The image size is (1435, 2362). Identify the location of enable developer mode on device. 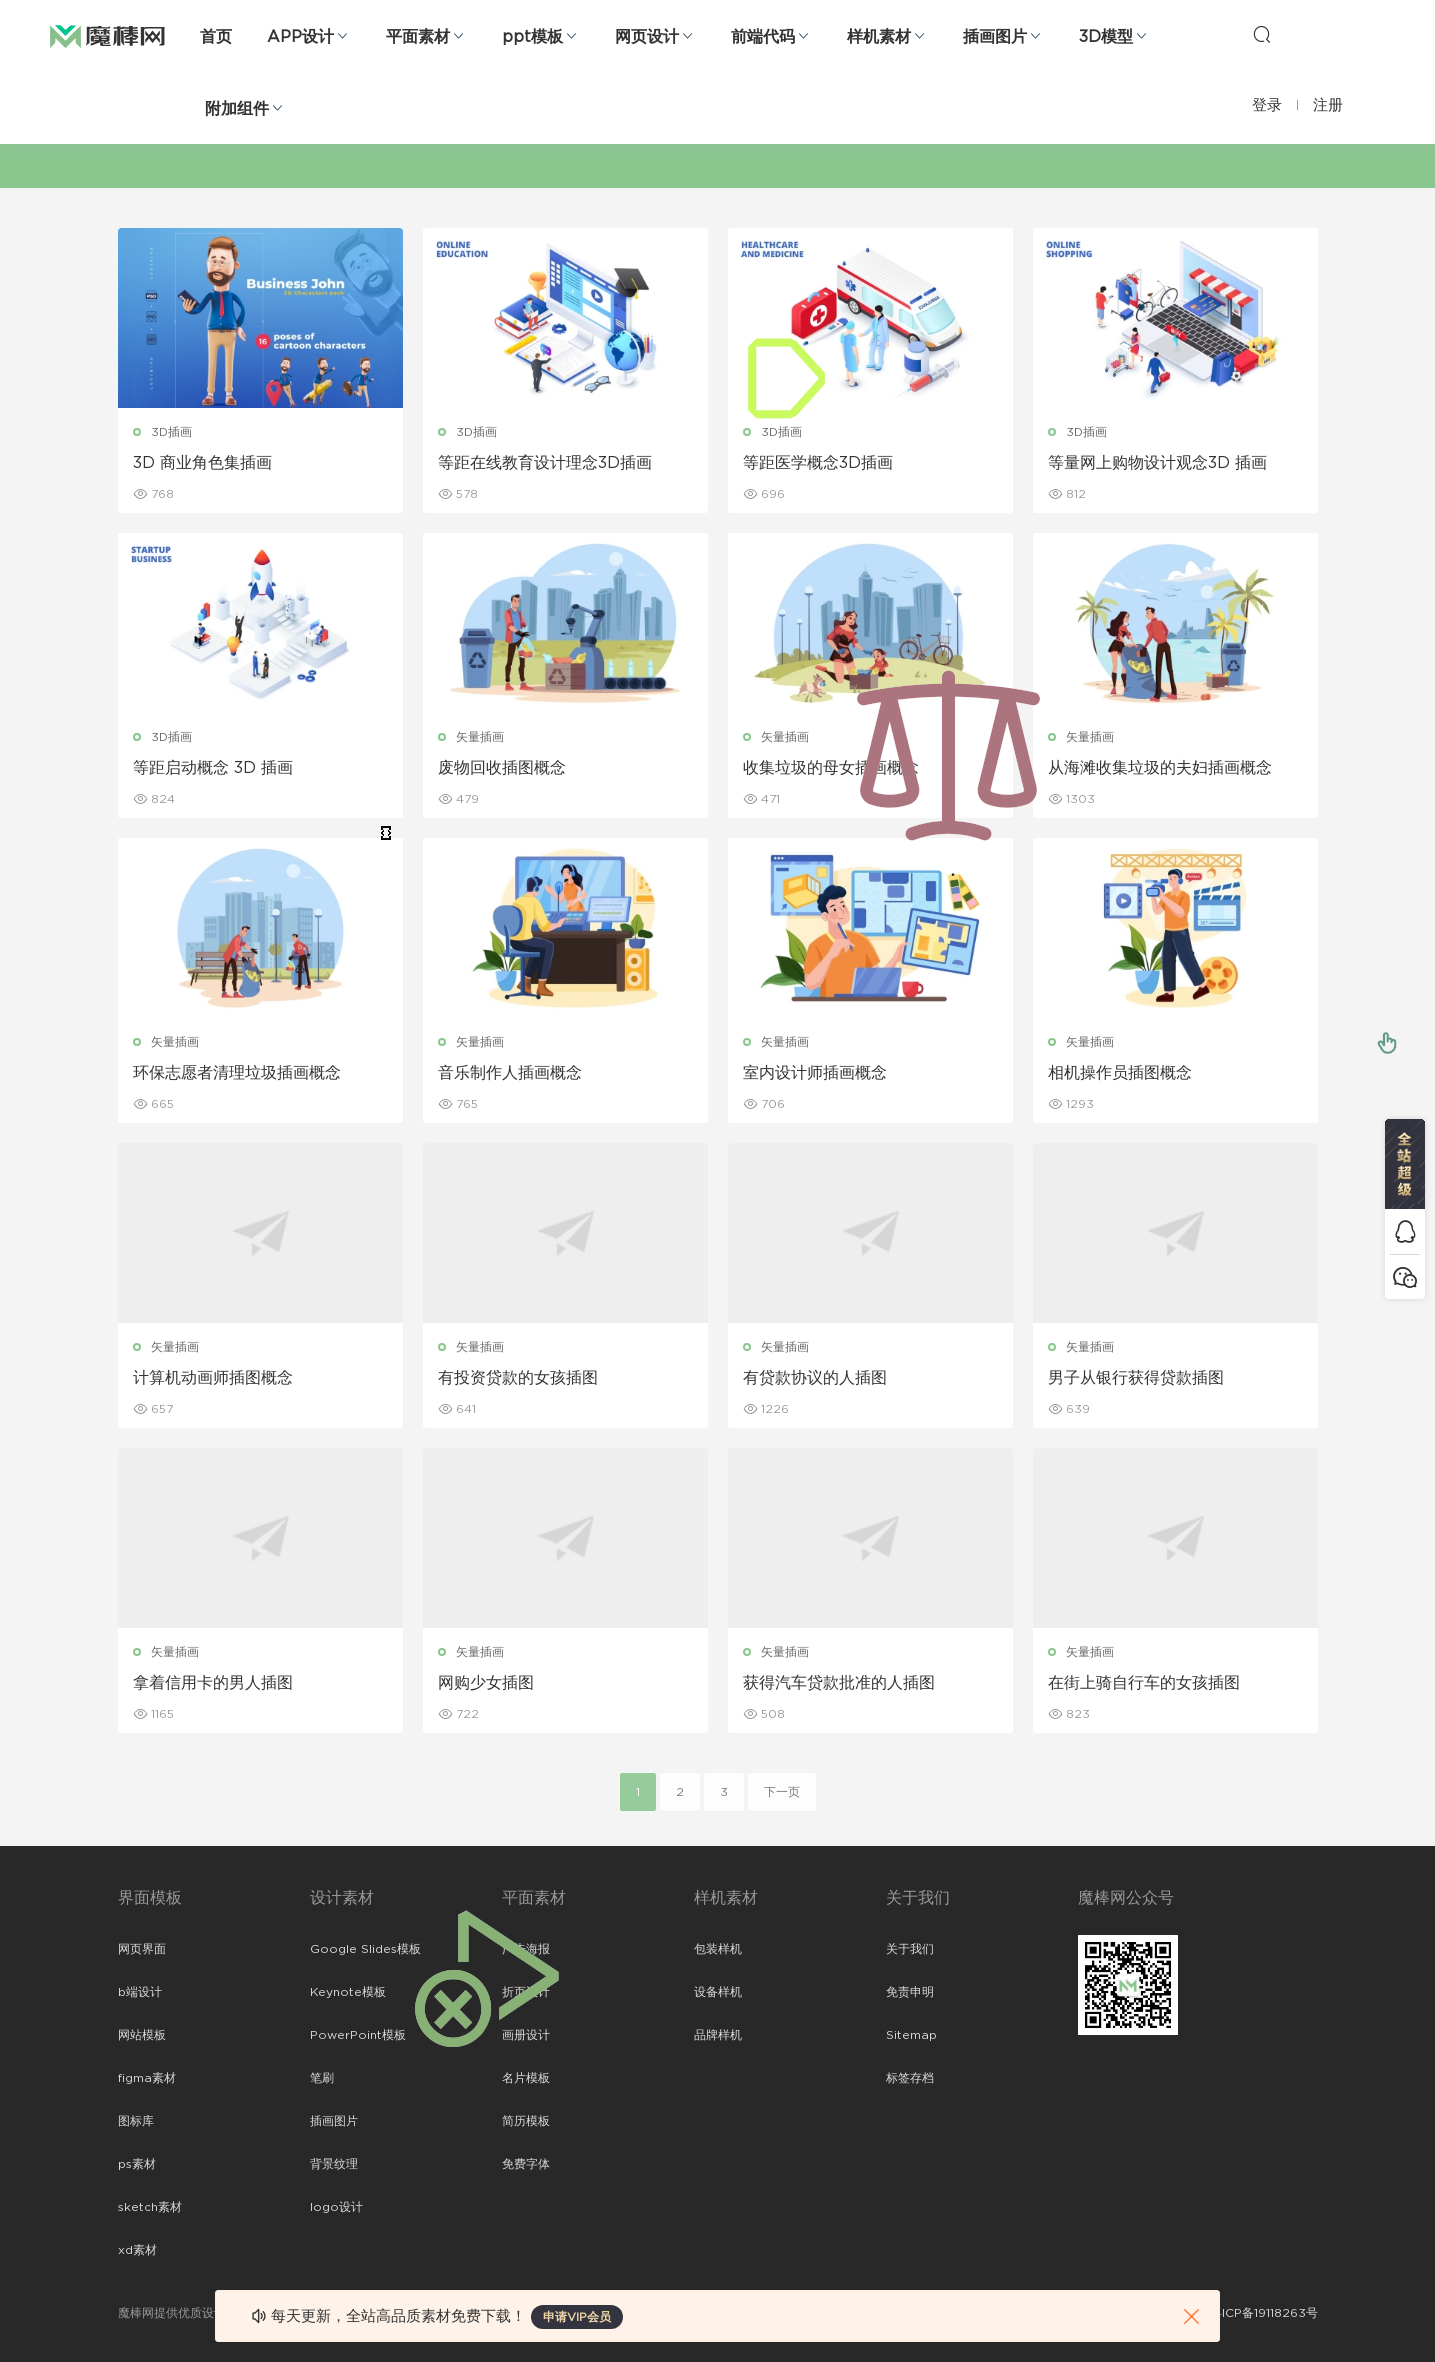
(386, 833).